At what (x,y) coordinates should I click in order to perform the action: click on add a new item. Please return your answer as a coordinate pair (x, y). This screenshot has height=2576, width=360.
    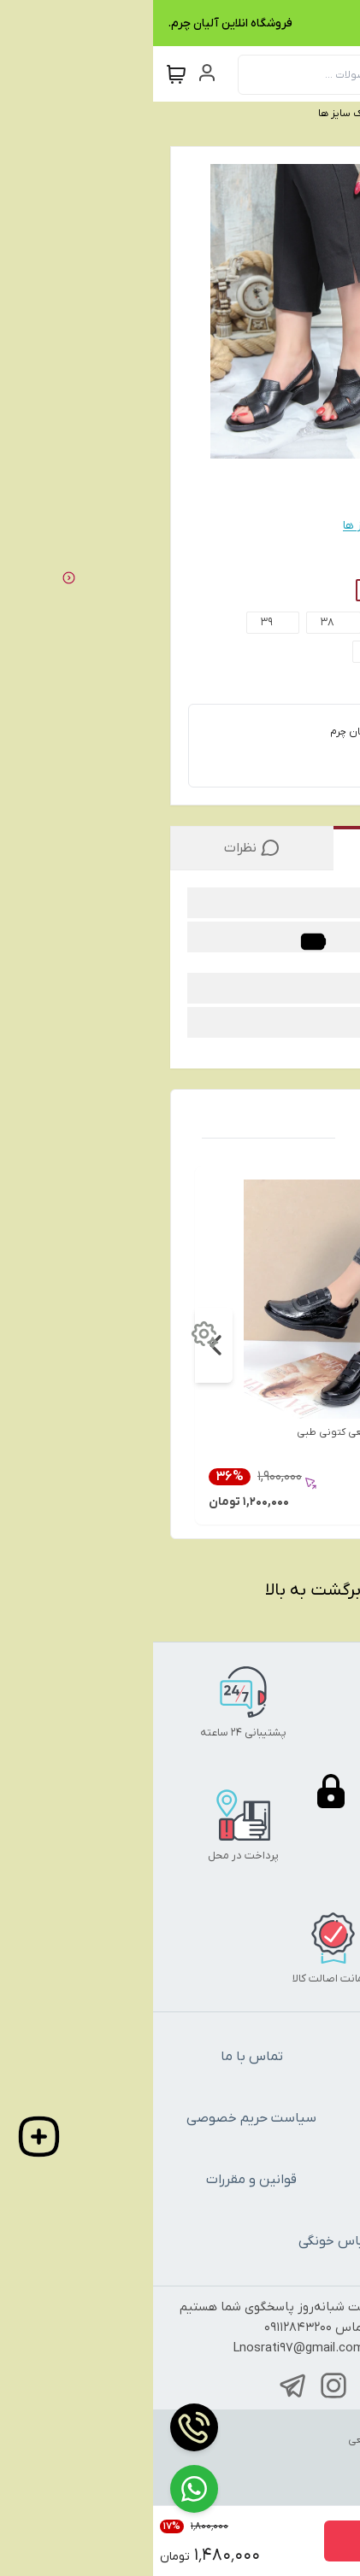
    Looking at the image, I should click on (38, 2136).